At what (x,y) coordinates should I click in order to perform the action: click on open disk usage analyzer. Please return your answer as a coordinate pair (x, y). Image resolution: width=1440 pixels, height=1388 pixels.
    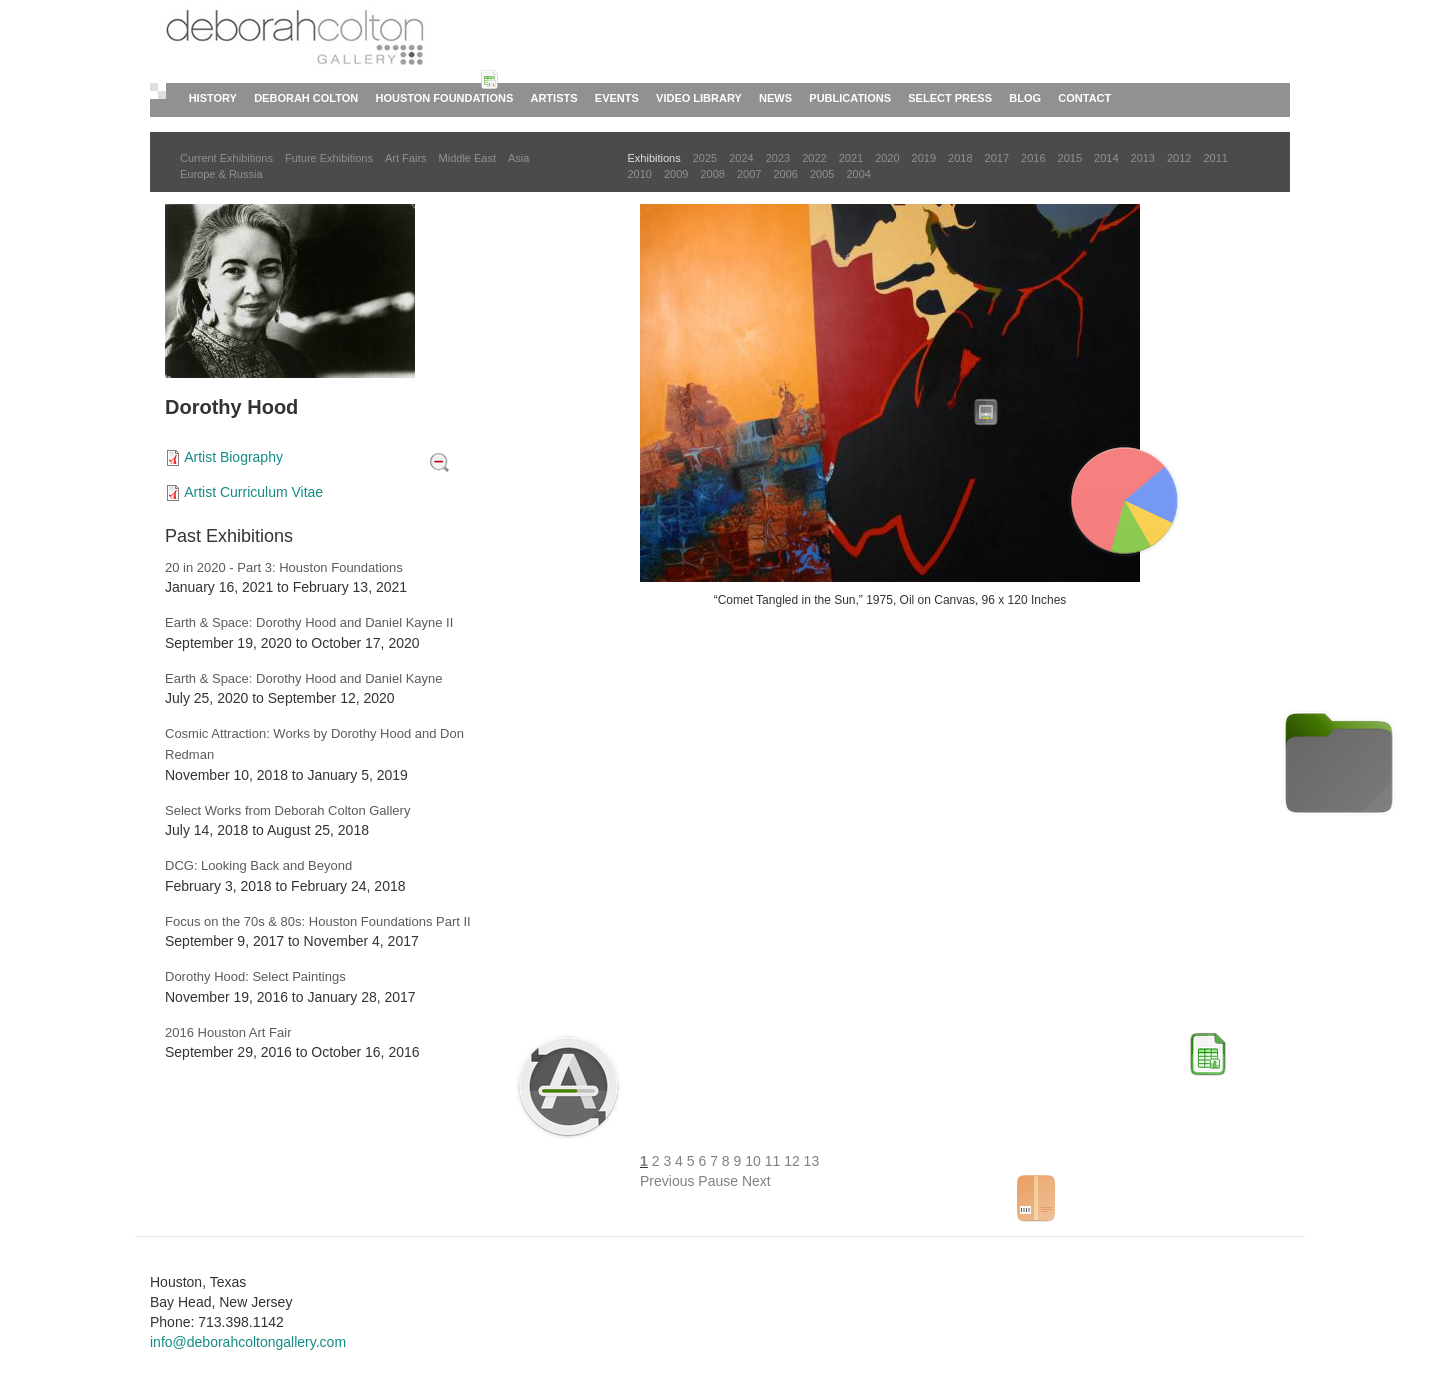
    Looking at the image, I should click on (1124, 500).